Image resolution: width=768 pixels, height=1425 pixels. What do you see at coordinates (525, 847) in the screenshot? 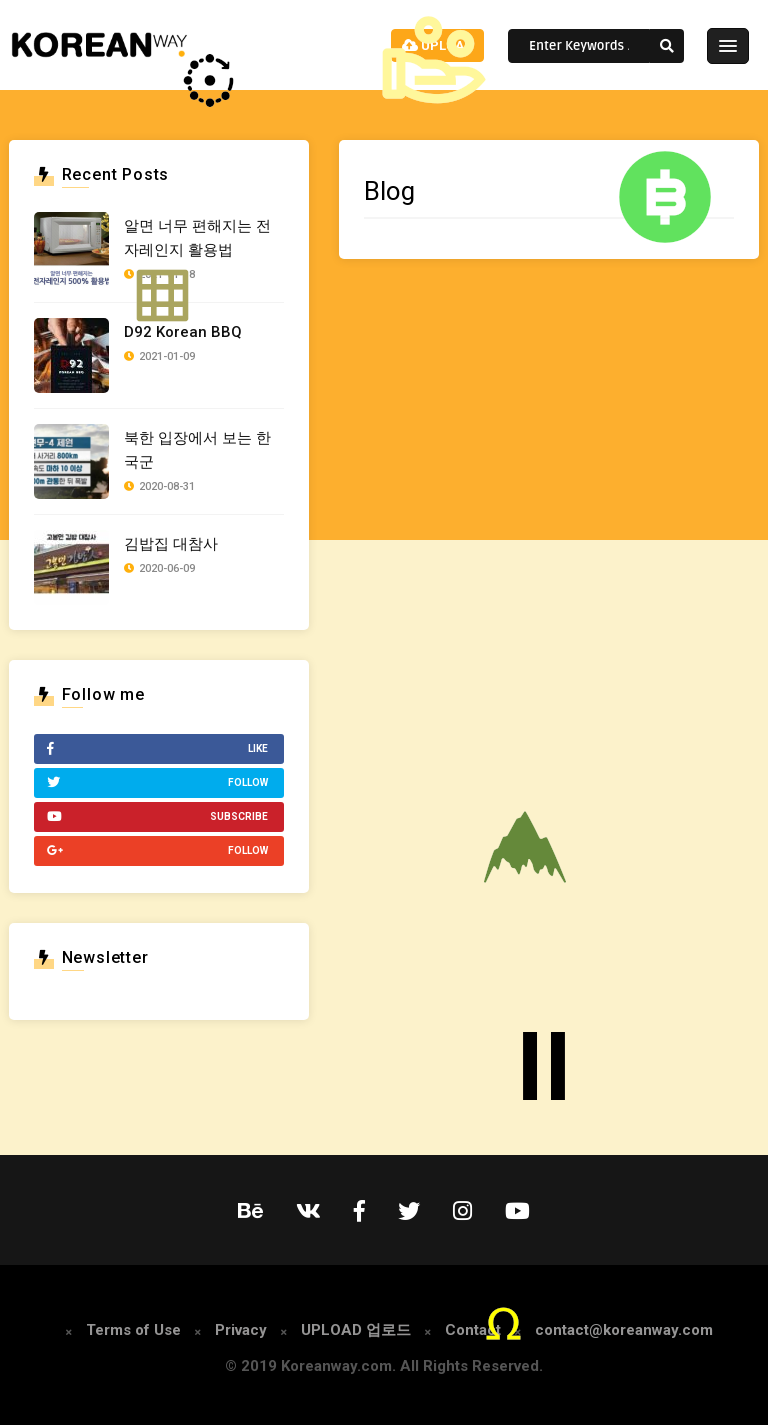
I see `burton snowboards brand logo` at bounding box center [525, 847].